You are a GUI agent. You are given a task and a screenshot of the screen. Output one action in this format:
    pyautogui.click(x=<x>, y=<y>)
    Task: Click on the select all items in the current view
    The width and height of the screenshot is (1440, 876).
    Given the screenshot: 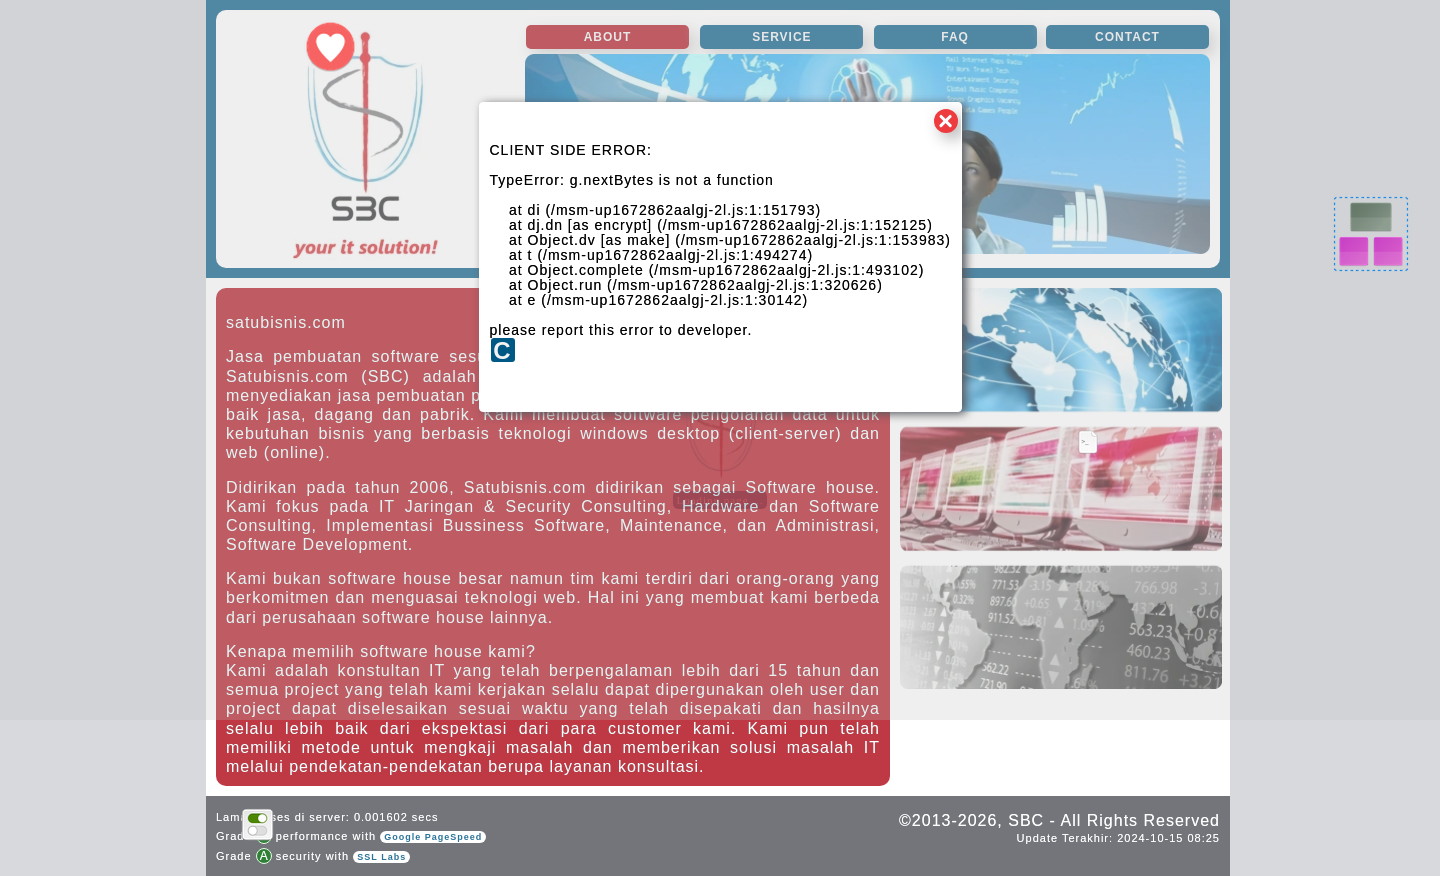 What is the action you would take?
    pyautogui.click(x=1371, y=234)
    